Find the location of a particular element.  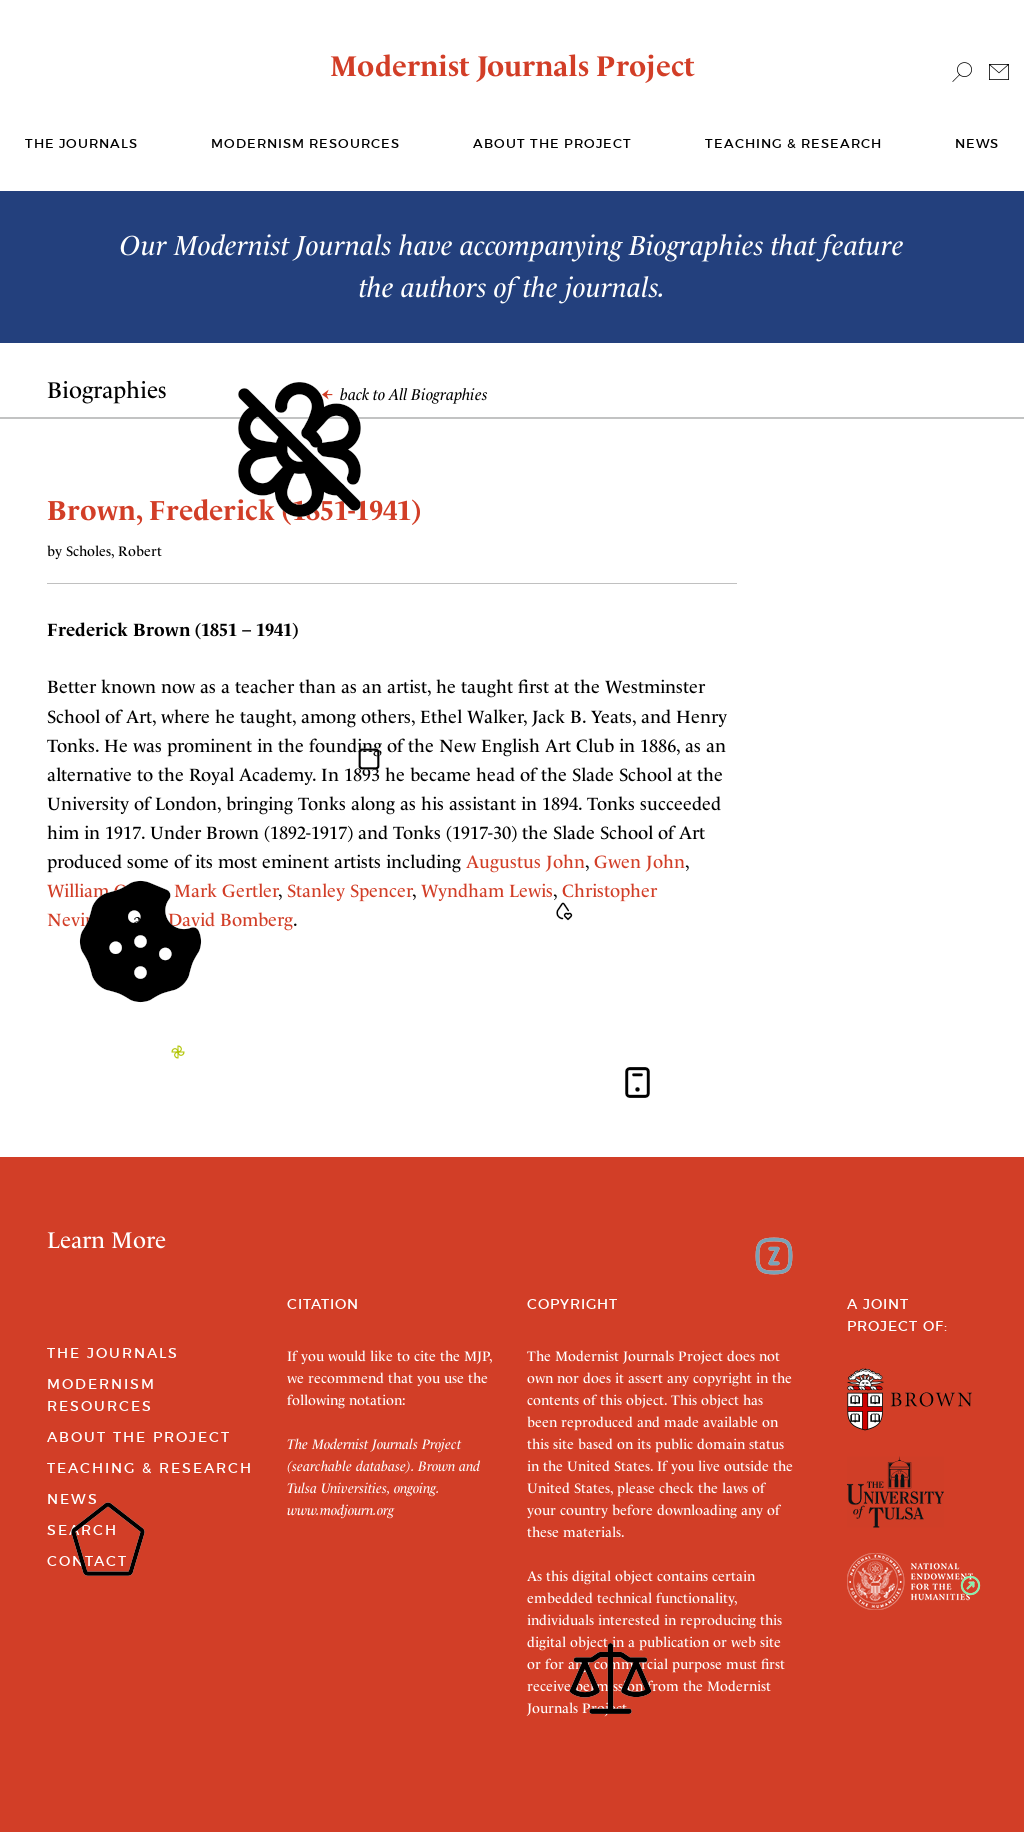

manage cookie consent preferences is located at coordinates (140, 941).